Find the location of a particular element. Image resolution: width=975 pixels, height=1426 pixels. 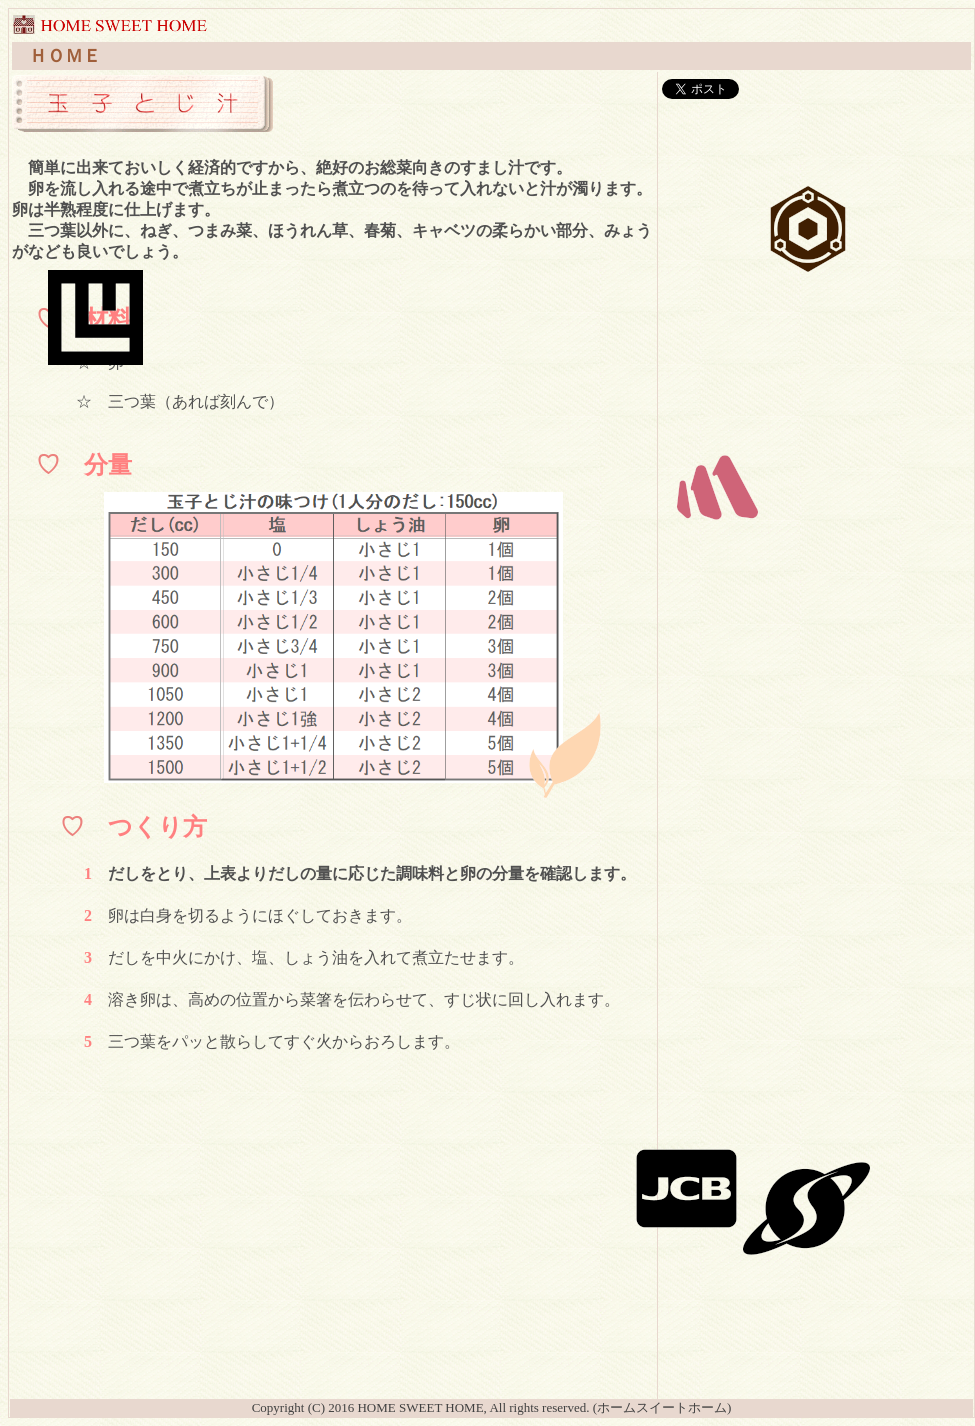

ludwig brand logo is located at coordinates (95, 317).